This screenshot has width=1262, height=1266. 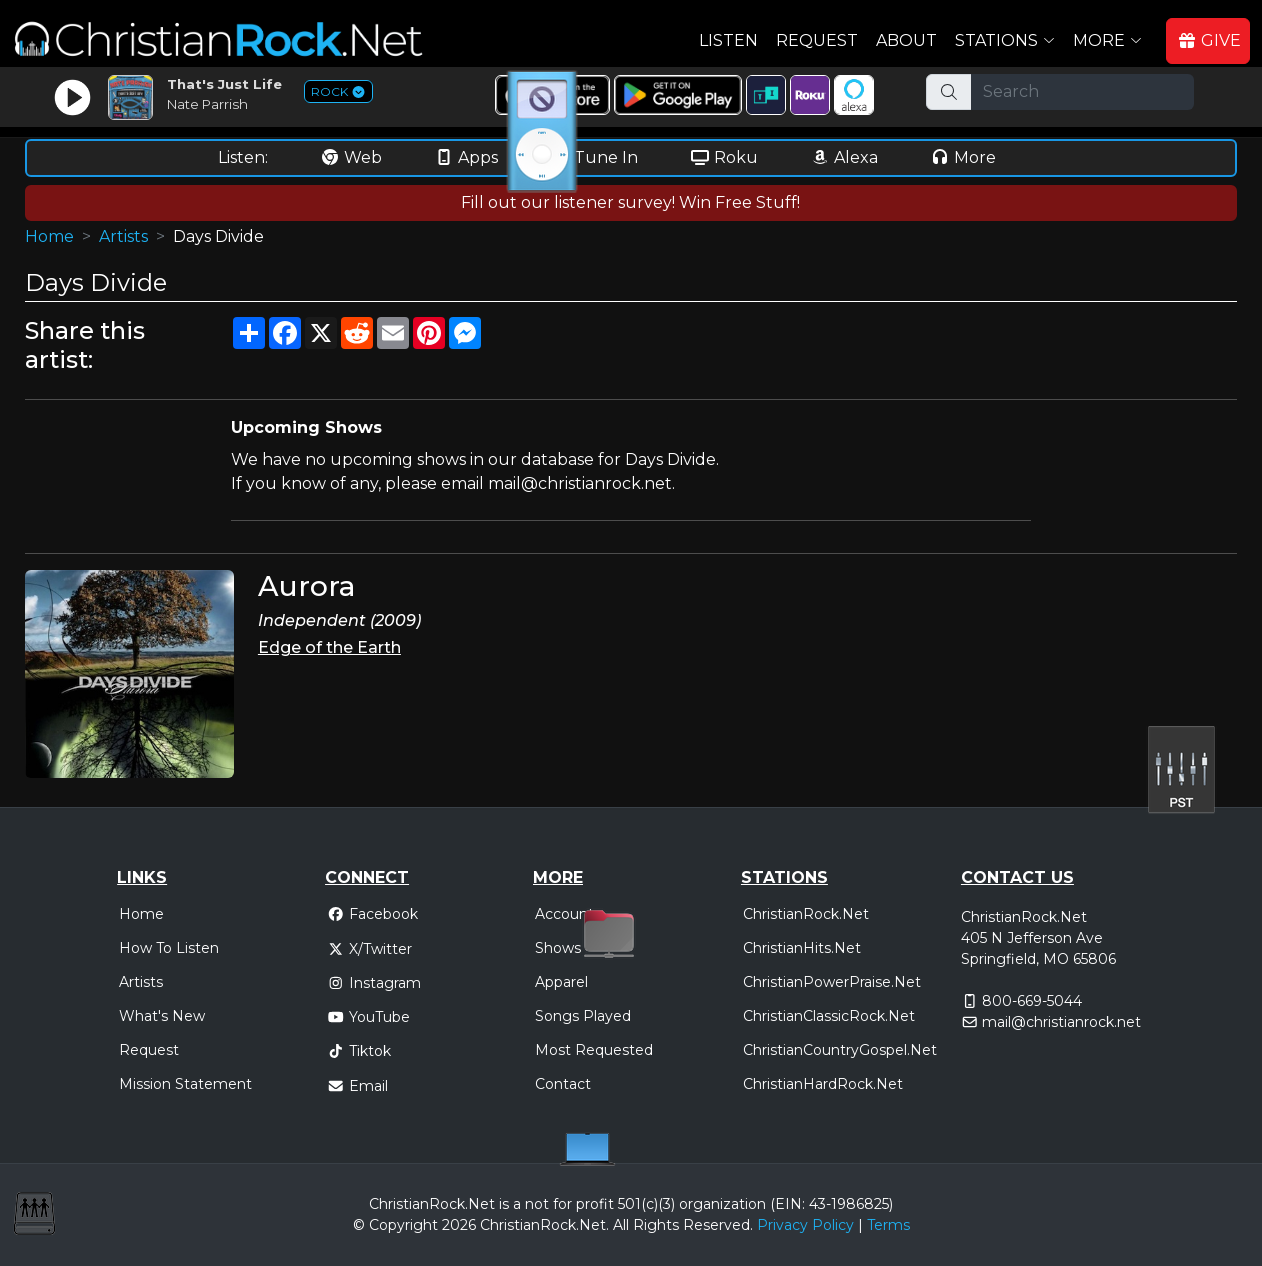 What do you see at coordinates (1181, 771) in the screenshot?
I see `access plugin settings in GarageBand` at bounding box center [1181, 771].